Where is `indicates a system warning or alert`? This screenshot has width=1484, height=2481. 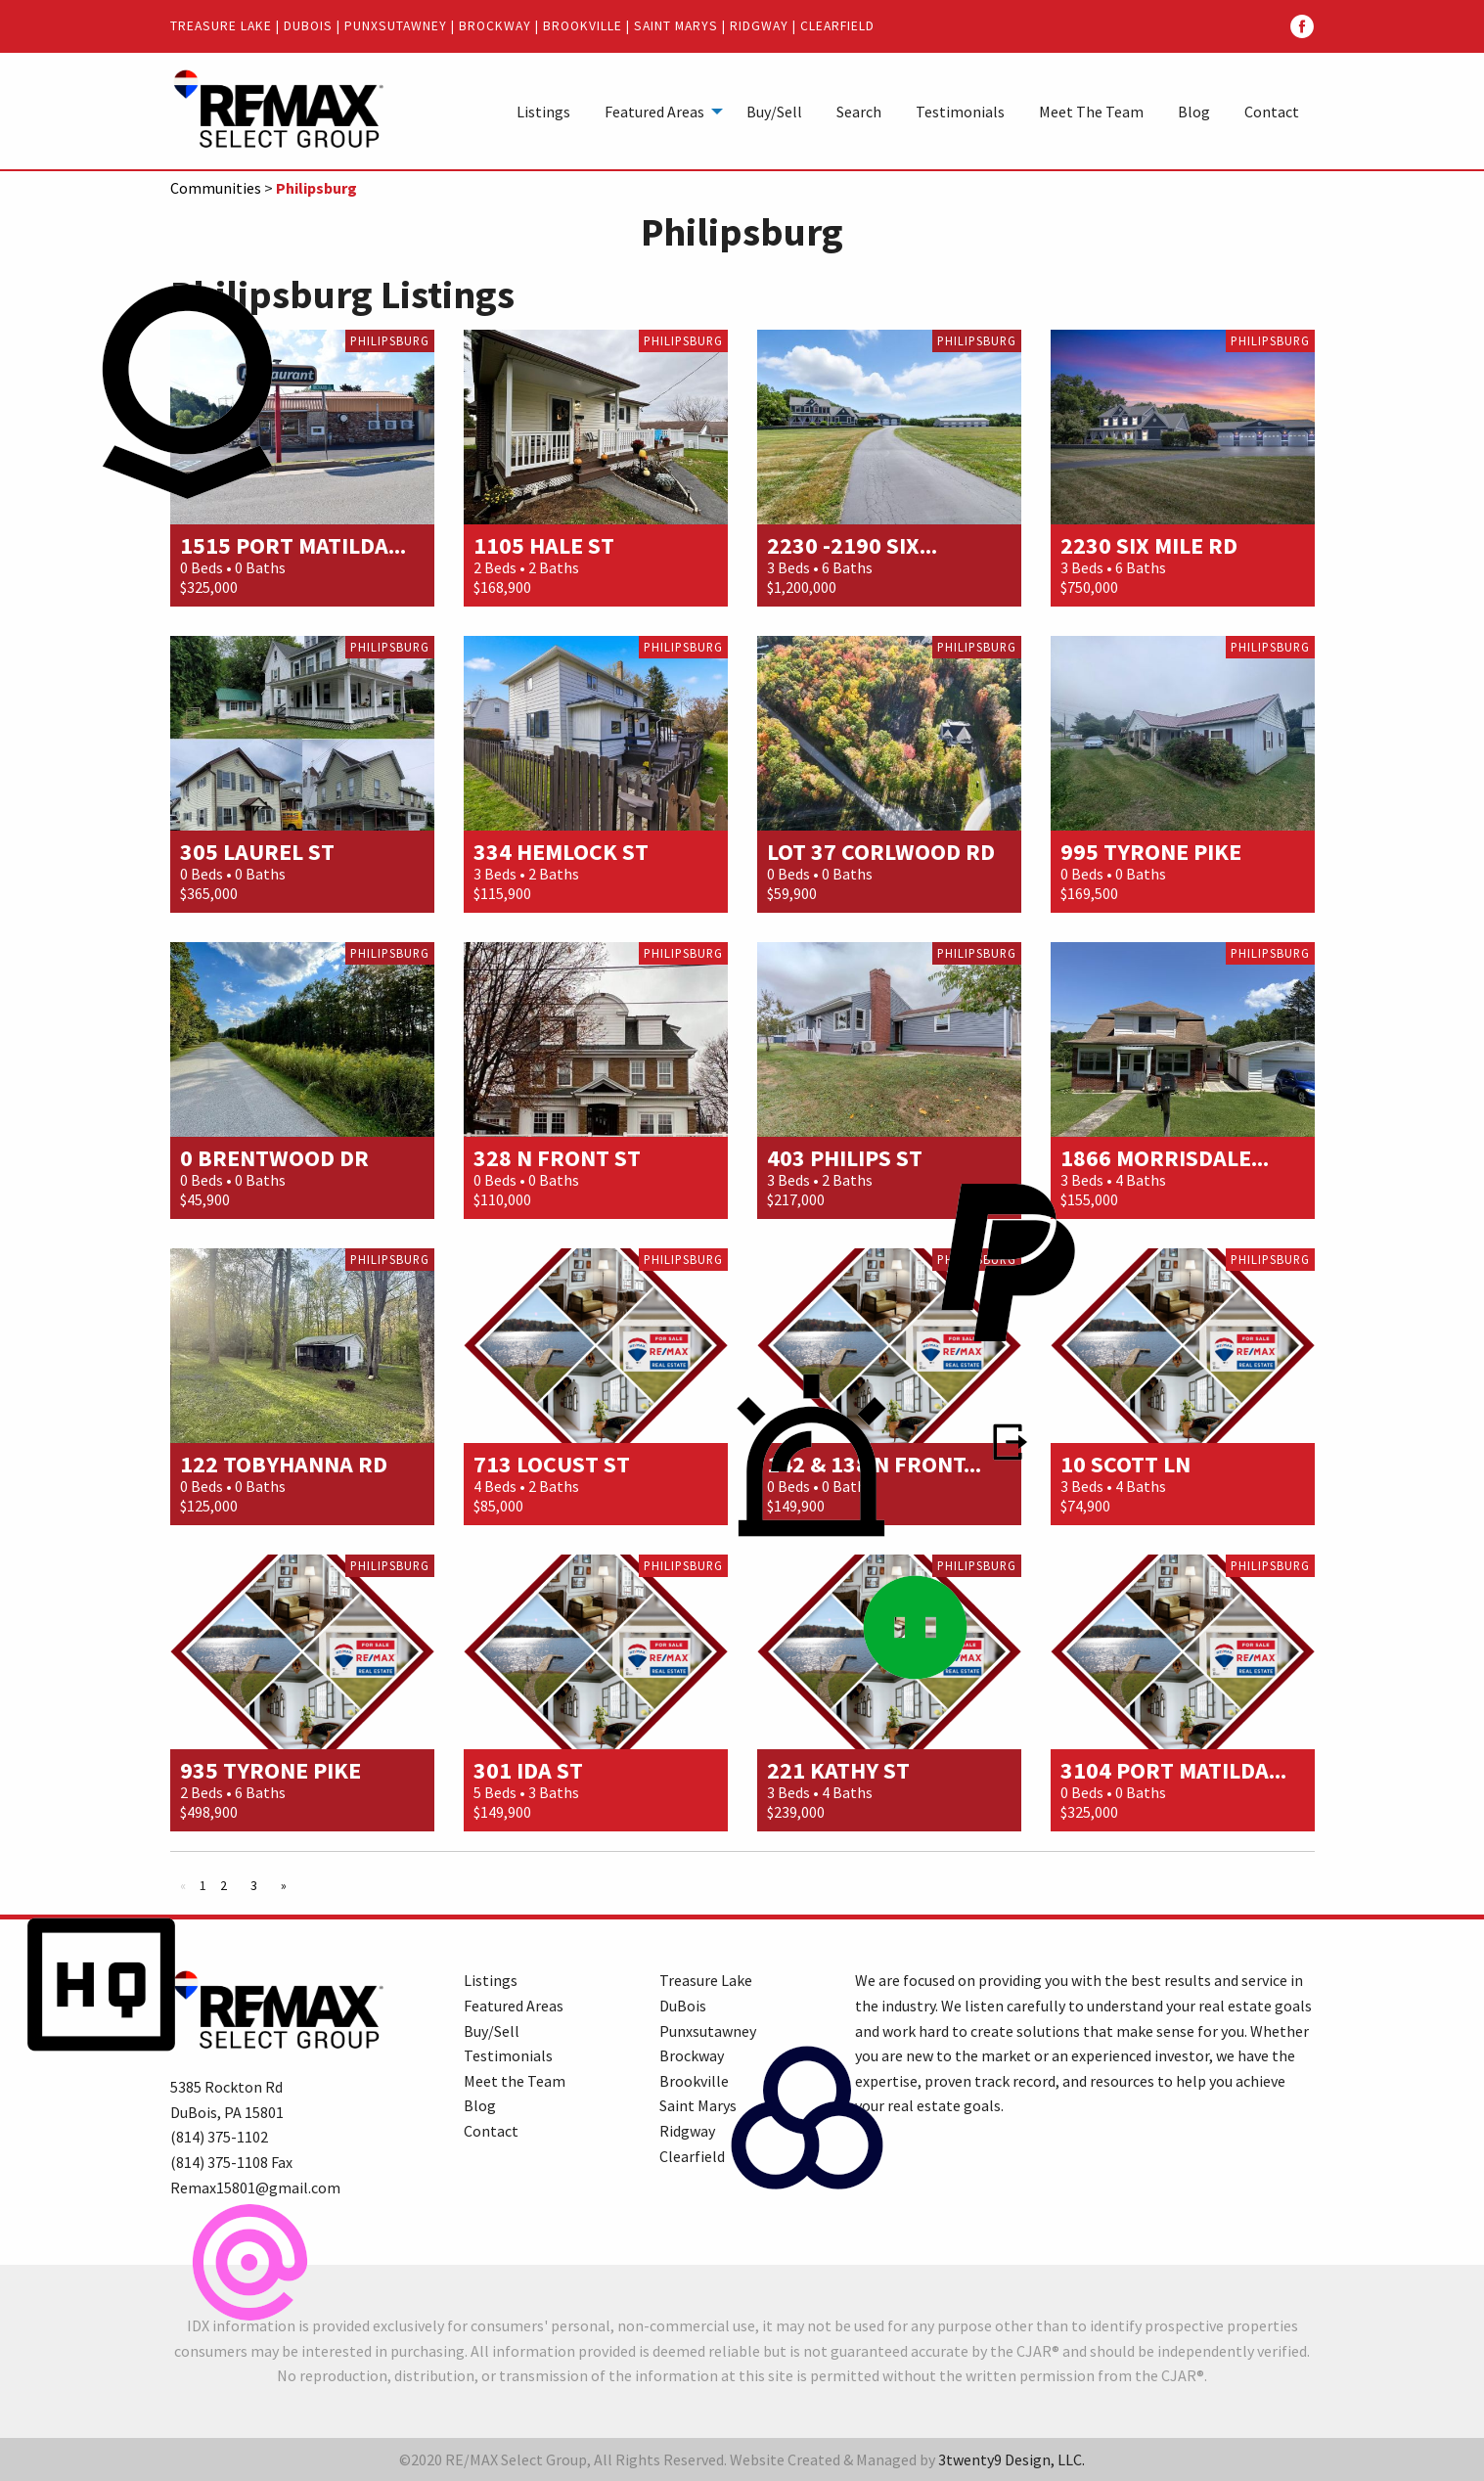 indicates a system warning or alert is located at coordinates (811, 1455).